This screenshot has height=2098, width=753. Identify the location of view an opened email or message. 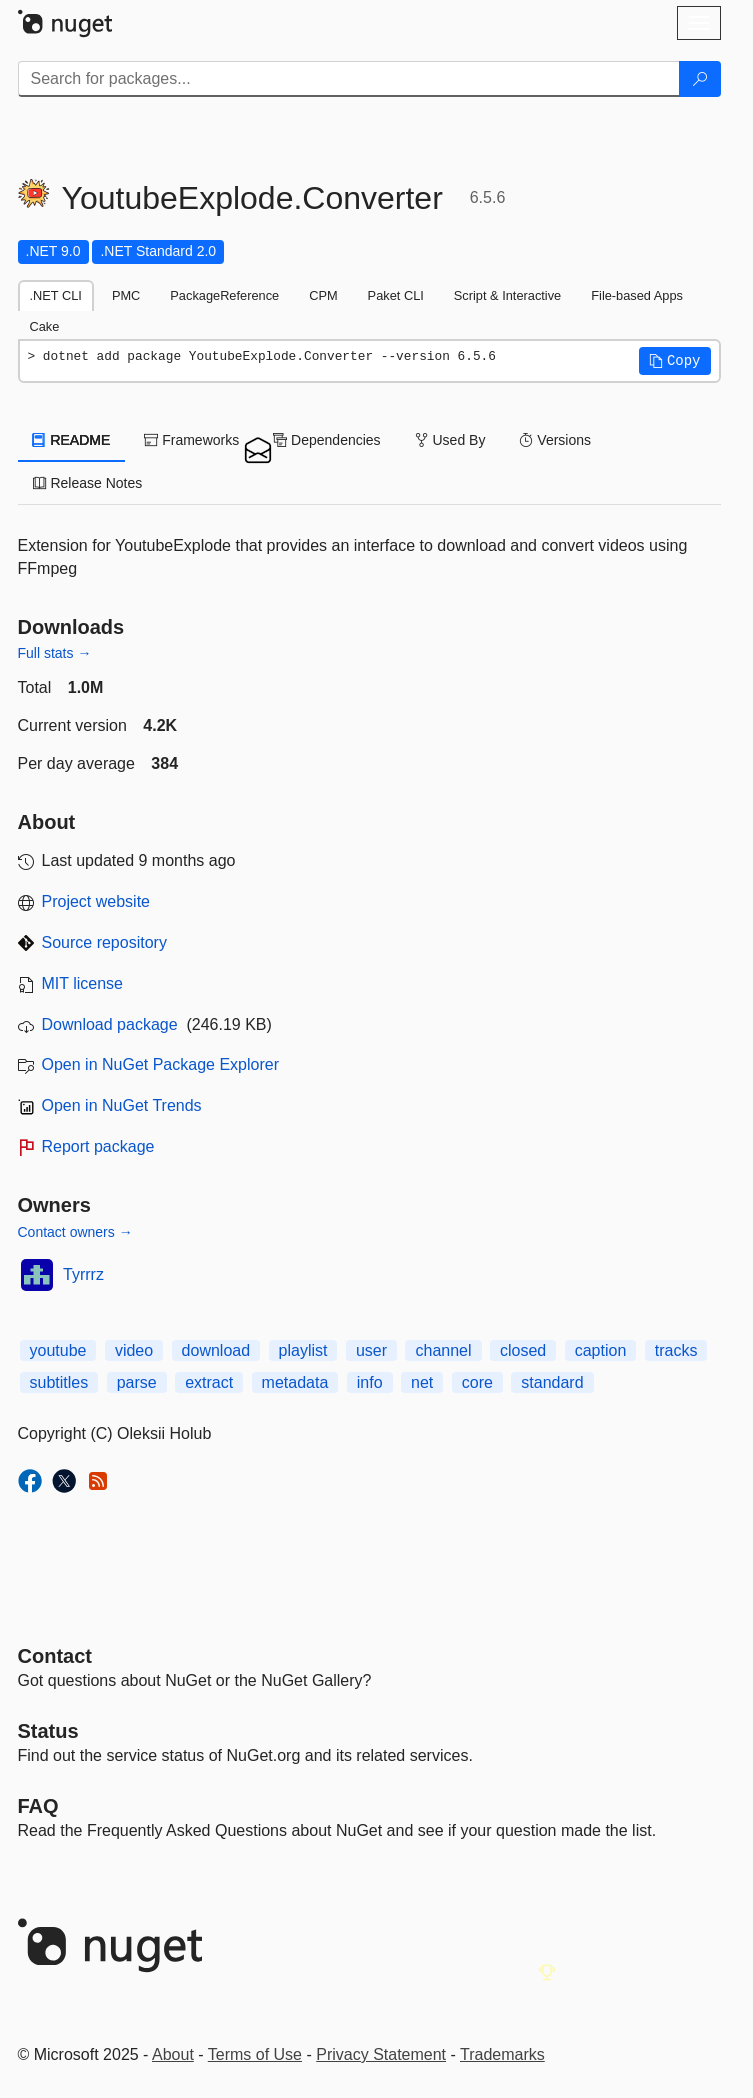
(258, 450).